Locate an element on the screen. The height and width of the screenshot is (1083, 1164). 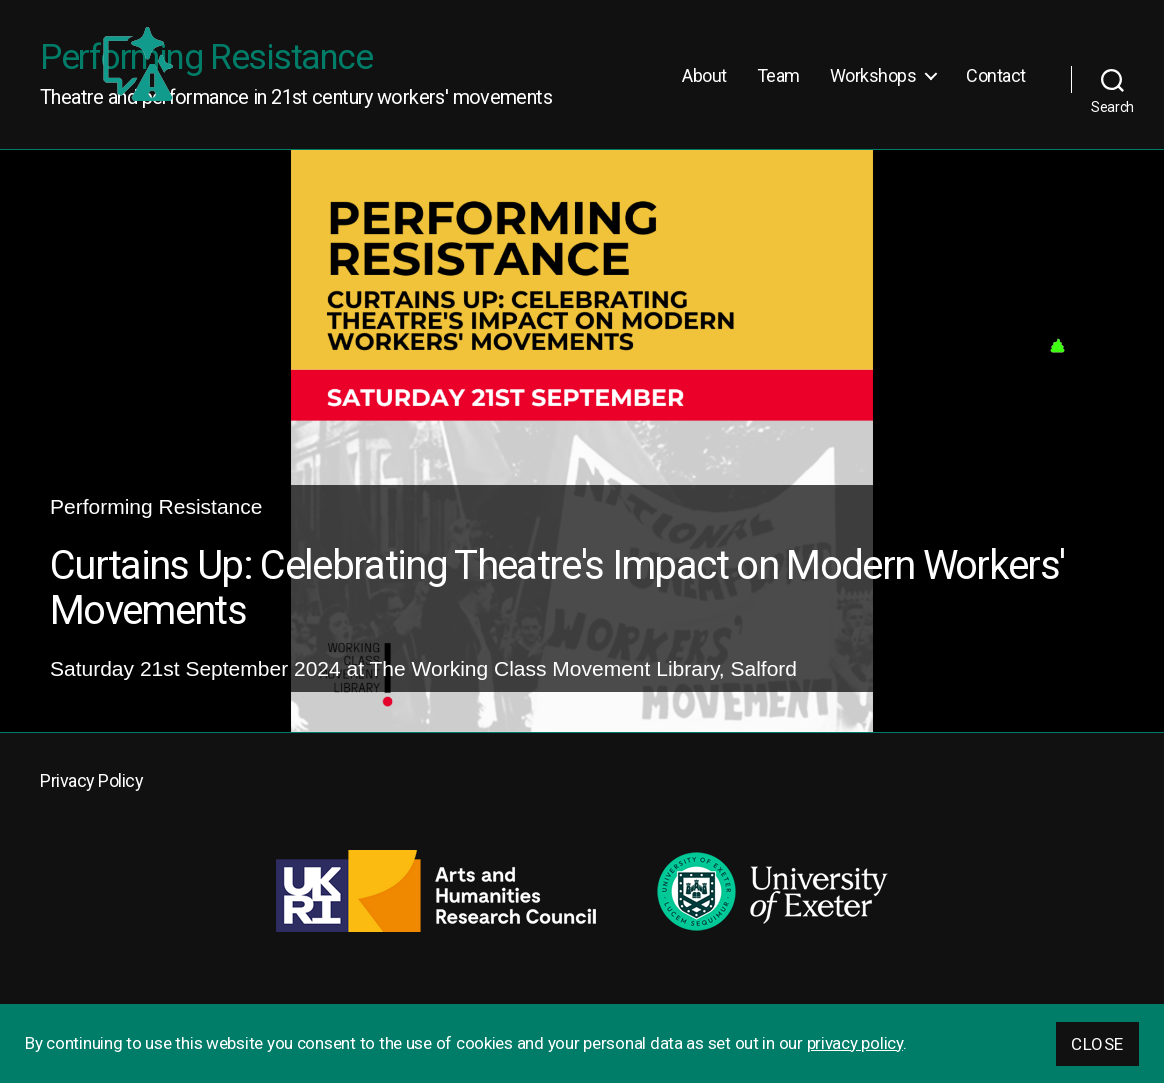
AI chat feature experiencing an issue or error is located at coordinates (136, 64).